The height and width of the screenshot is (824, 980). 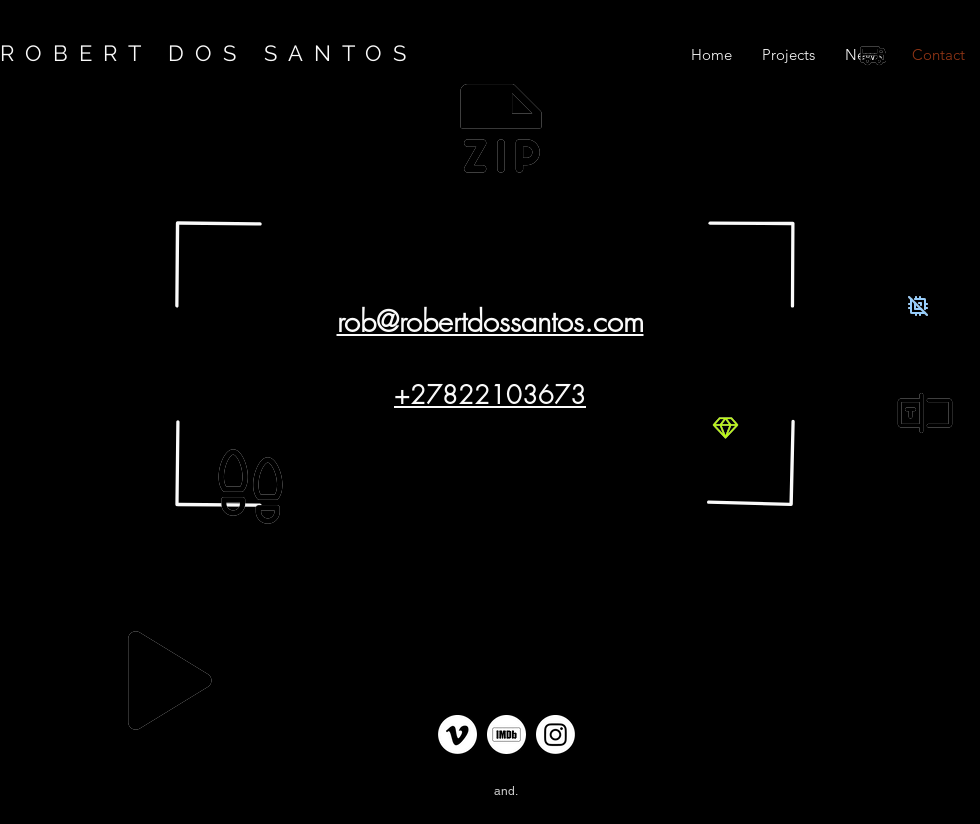 I want to click on open or view a compressed zip file, so click(x=501, y=132).